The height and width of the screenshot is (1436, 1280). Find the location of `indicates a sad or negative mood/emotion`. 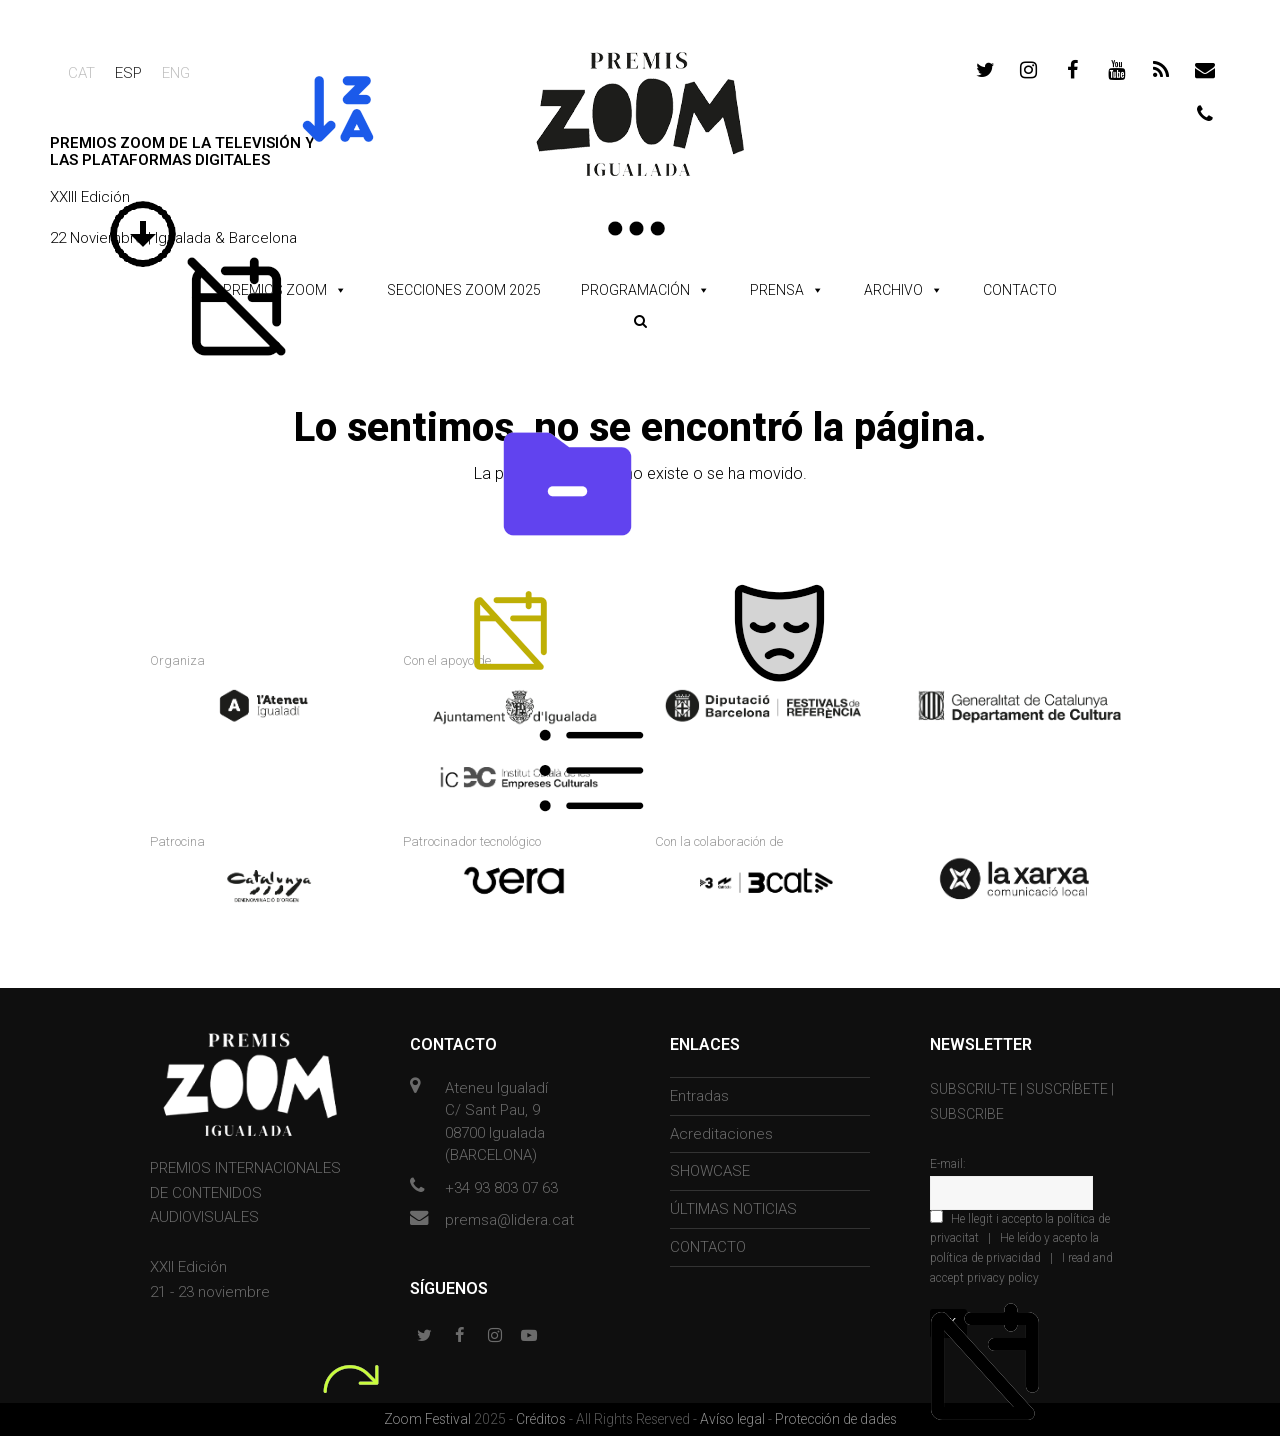

indicates a sad or negative mood/emotion is located at coordinates (779, 629).